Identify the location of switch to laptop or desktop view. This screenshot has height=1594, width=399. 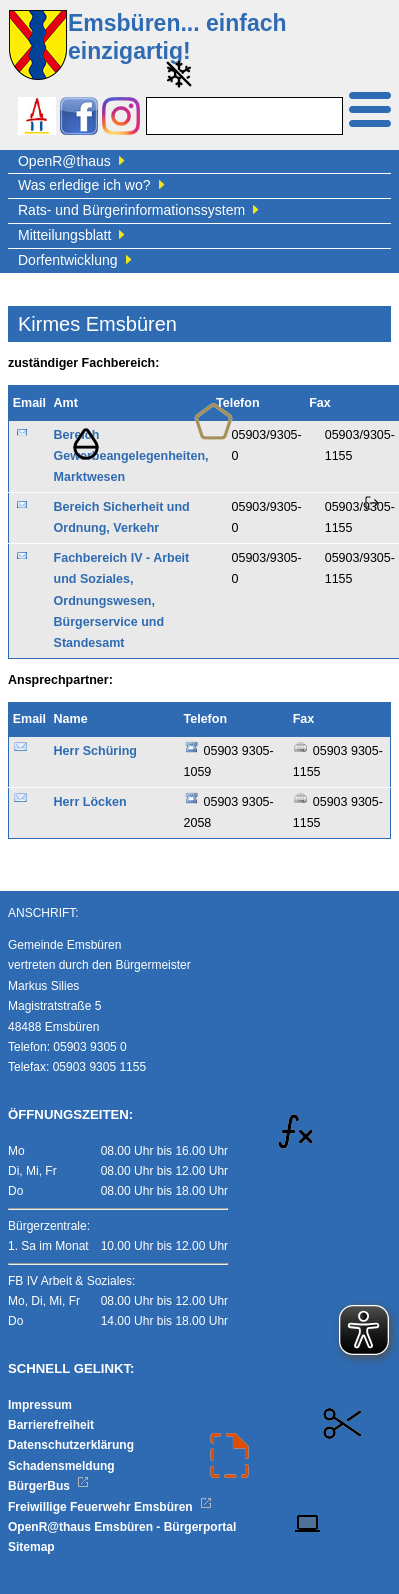
(307, 1523).